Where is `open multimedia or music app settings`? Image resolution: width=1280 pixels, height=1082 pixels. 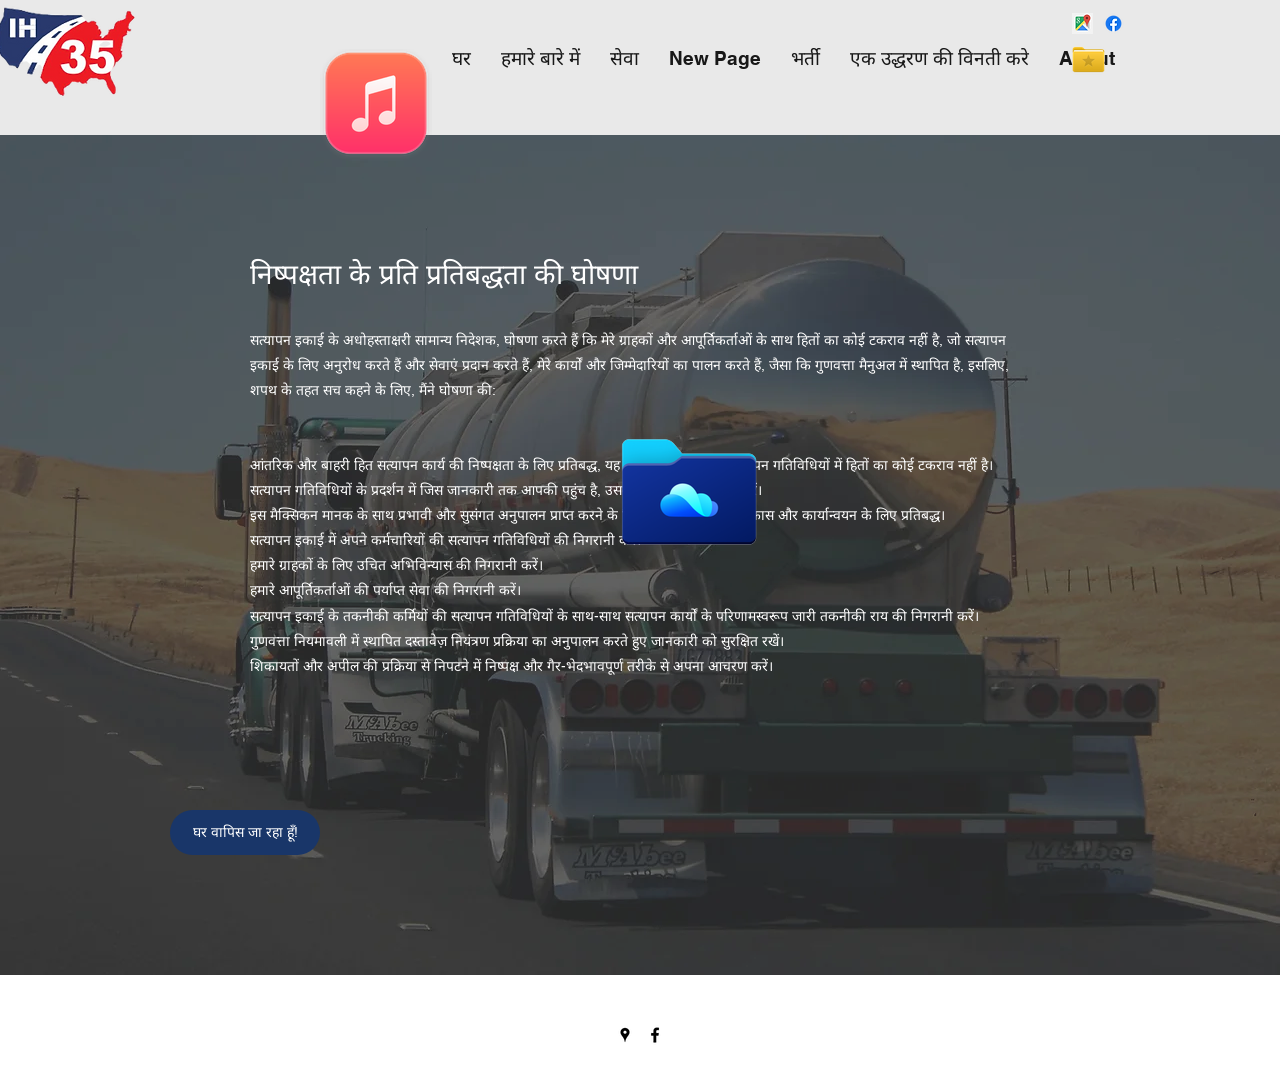
open multimedia or music app settings is located at coordinates (376, 105).